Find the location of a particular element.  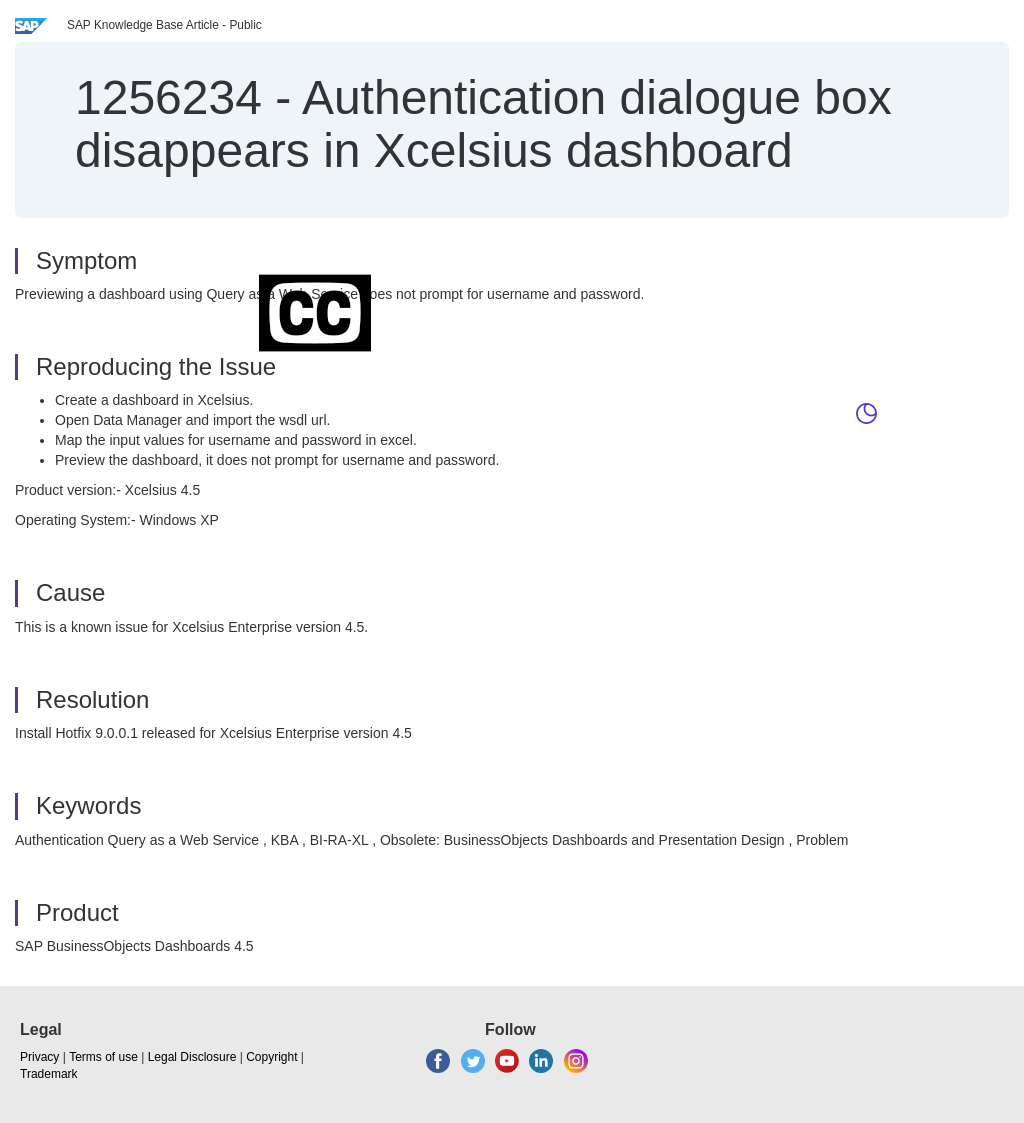

enable closed captioning for video content is located at coordinates (315, 313).